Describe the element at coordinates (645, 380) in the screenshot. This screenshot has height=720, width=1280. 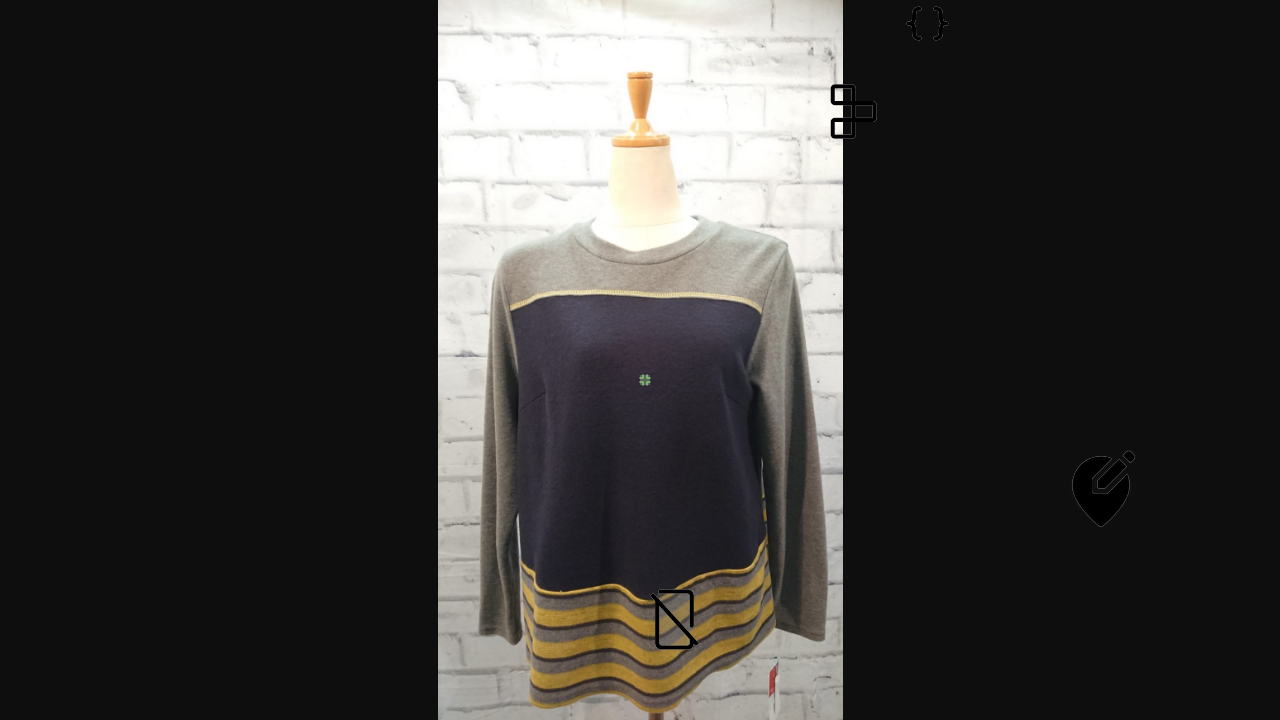
I see `exit fullscreen mode` at that location.